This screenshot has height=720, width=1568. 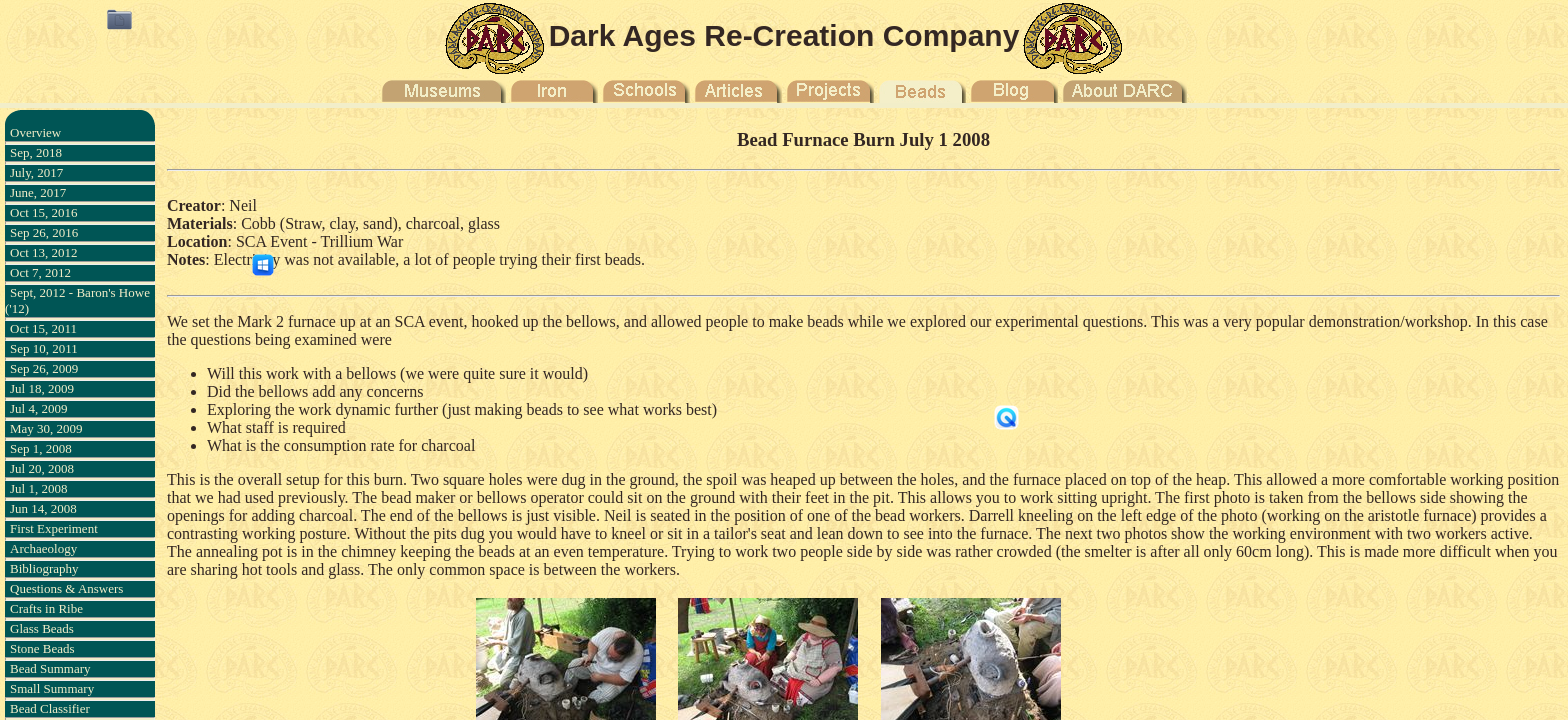 What do you see at coordinates (1006, 417) in the screenshot?
I see `open SMPlayer media player` at bounding box center [1006, 417].